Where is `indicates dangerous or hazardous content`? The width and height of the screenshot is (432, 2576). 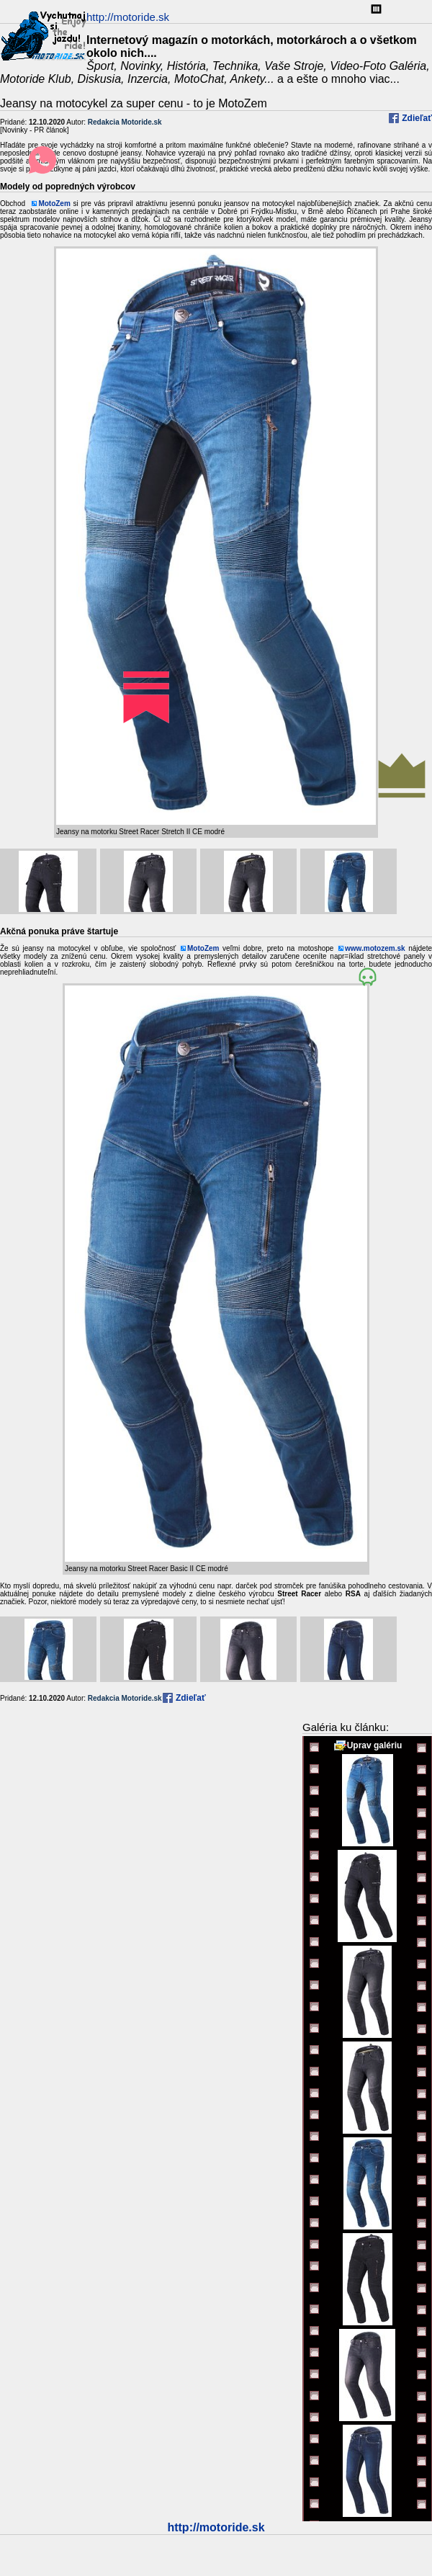 indicates dangerous or hazardous content is located at coordinates (367, 976).